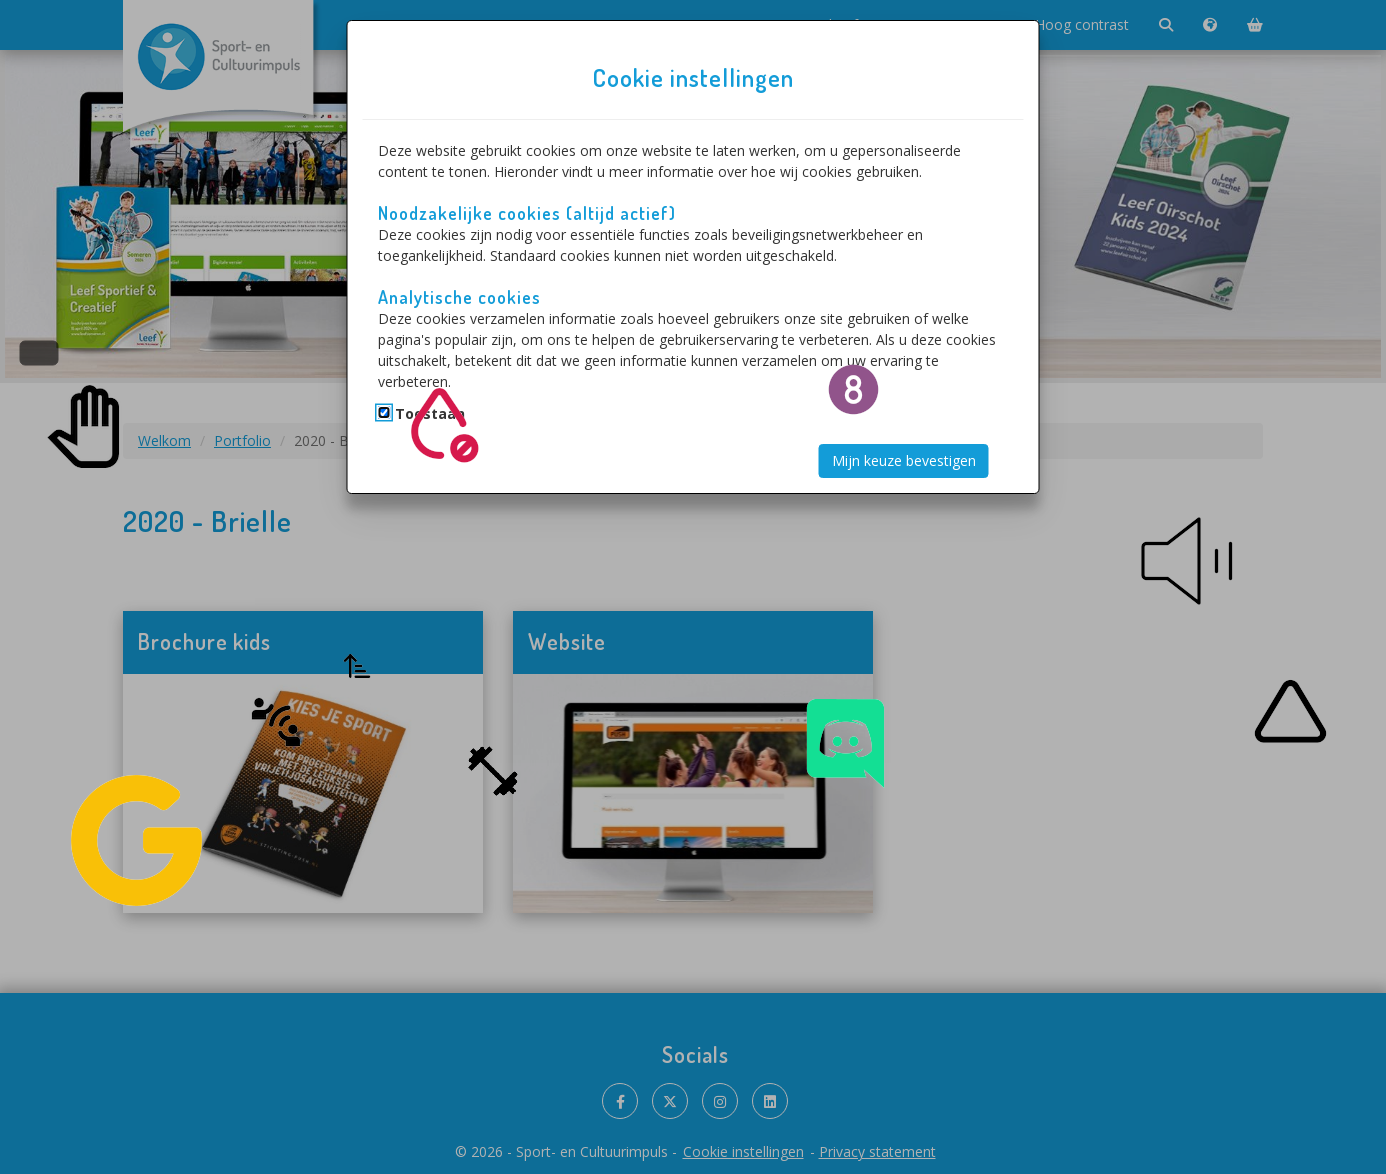 Image resolution: width=1386 pixels, height=1174 pixels. Describe the element at coordinates (136, 840) in the screenshot. I see `sign in with Google` at that location.